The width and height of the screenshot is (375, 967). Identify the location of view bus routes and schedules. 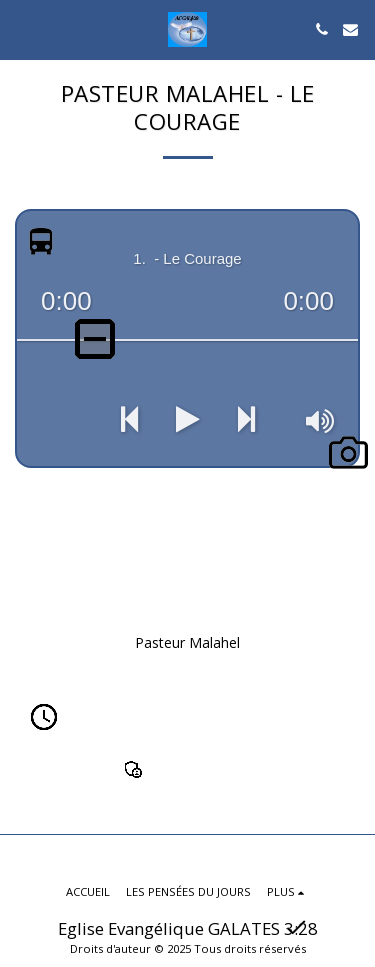
(41, 242).